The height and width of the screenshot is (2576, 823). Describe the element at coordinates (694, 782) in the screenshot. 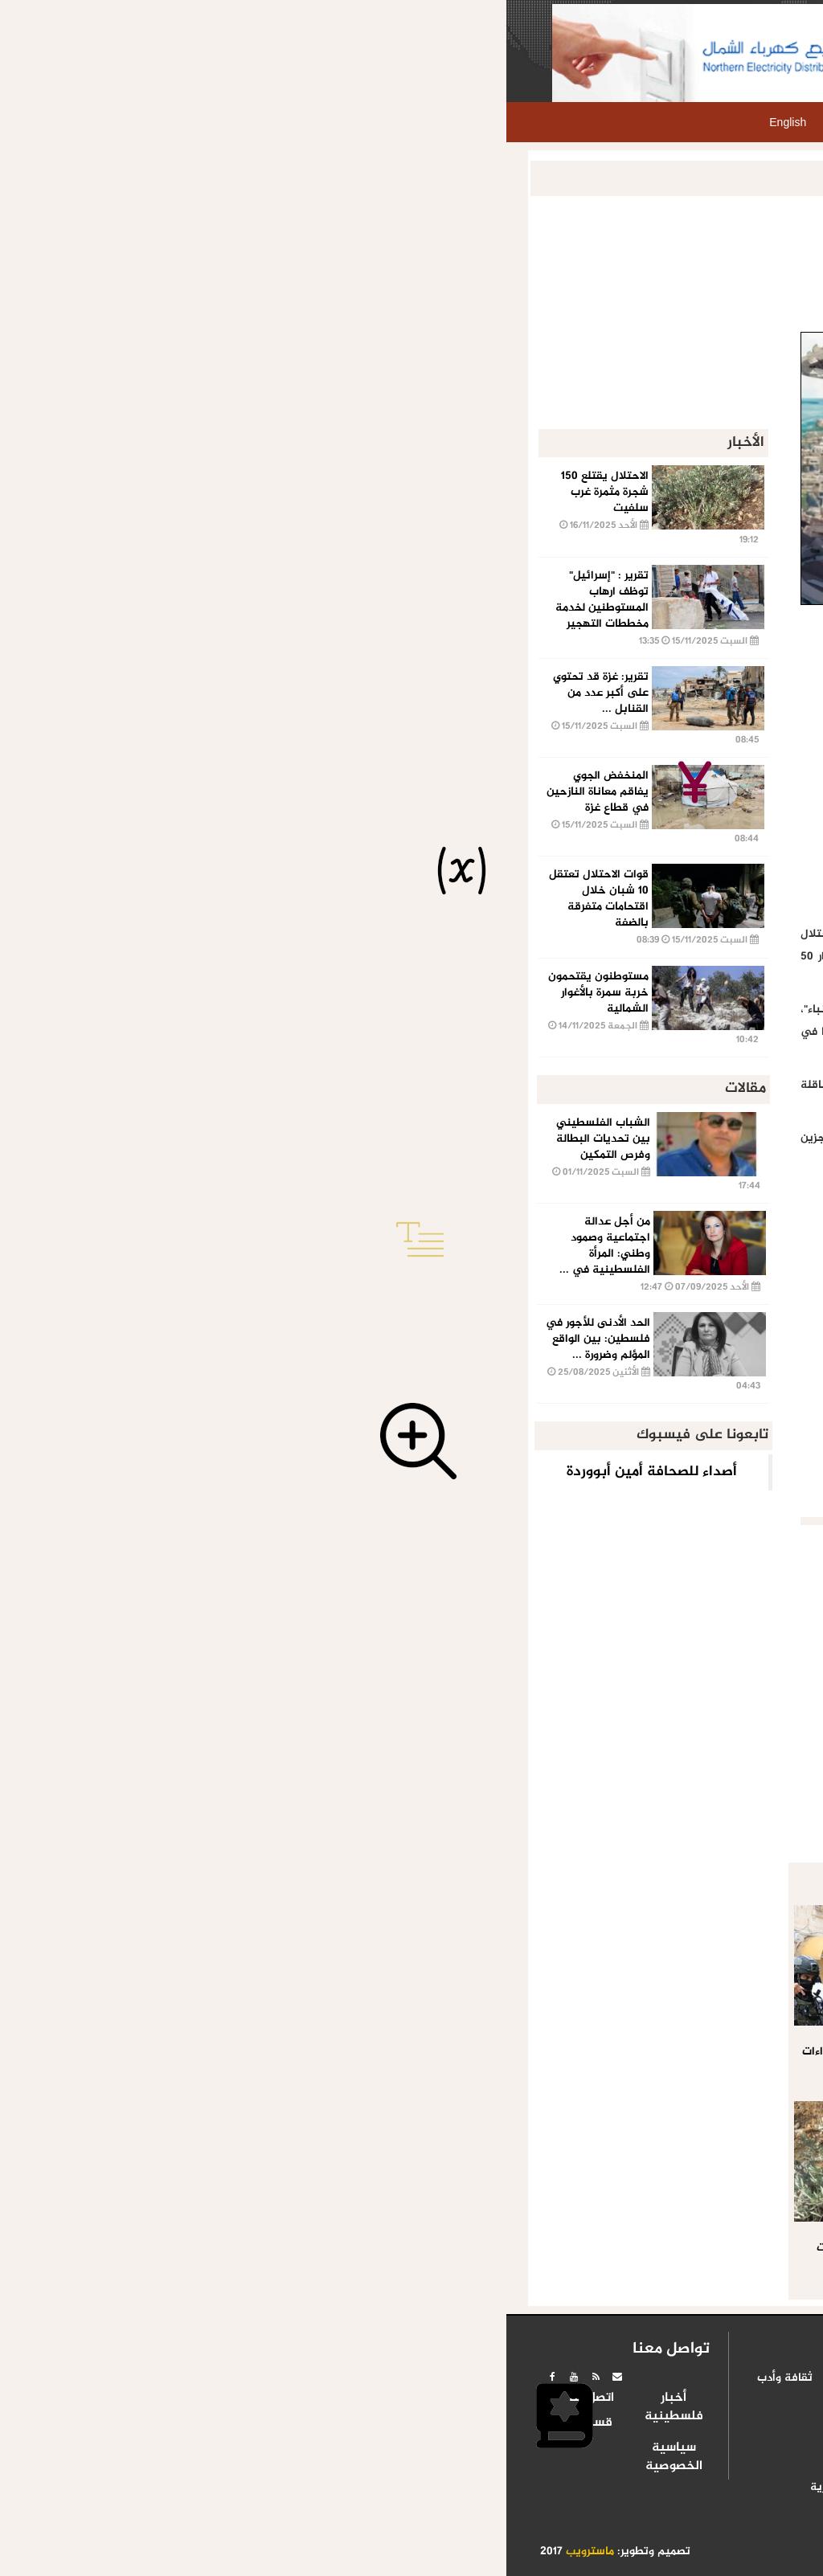

I see `indicates price or payment in Chinese yuan (renminbi)` at that location.